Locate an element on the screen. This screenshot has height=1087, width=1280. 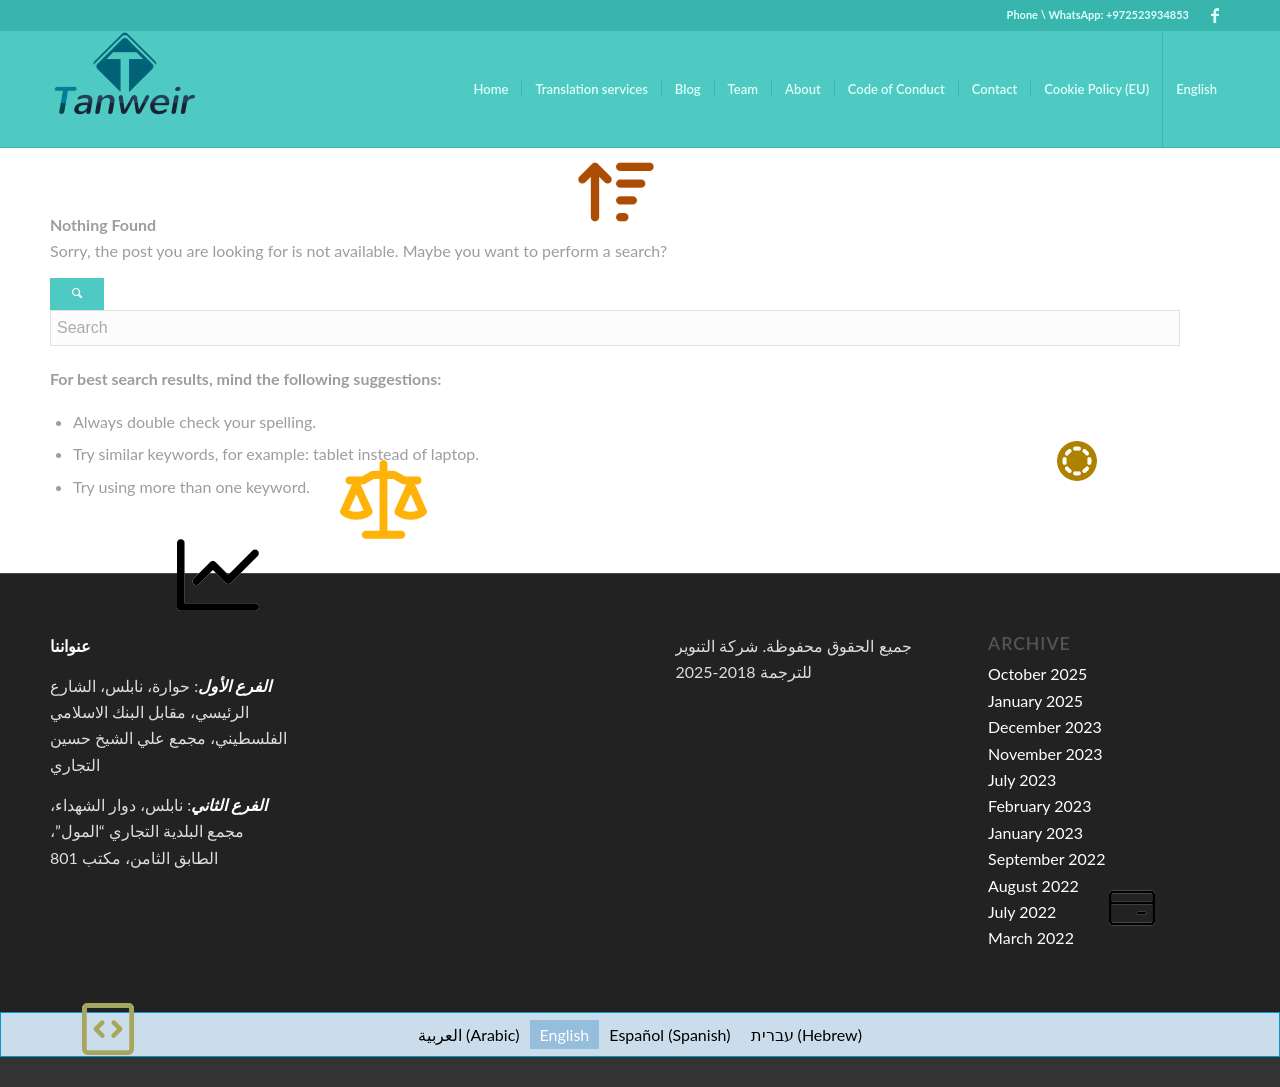
draft issue in your activity feed is located at coordinates (1077, 461).